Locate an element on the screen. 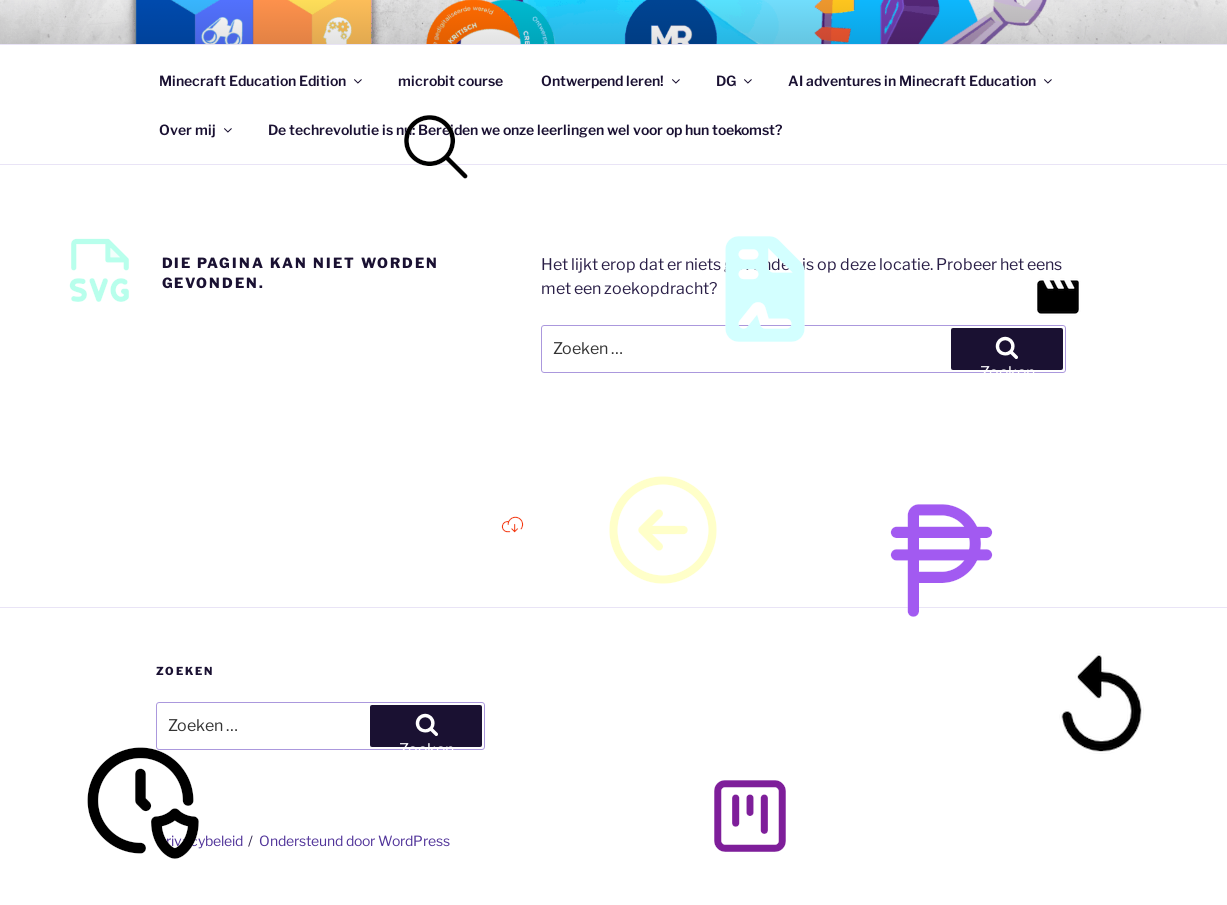 Image resolution: width=1227 pixels, height=905 pixels. search for content or items is located at coordinates (435, 146).